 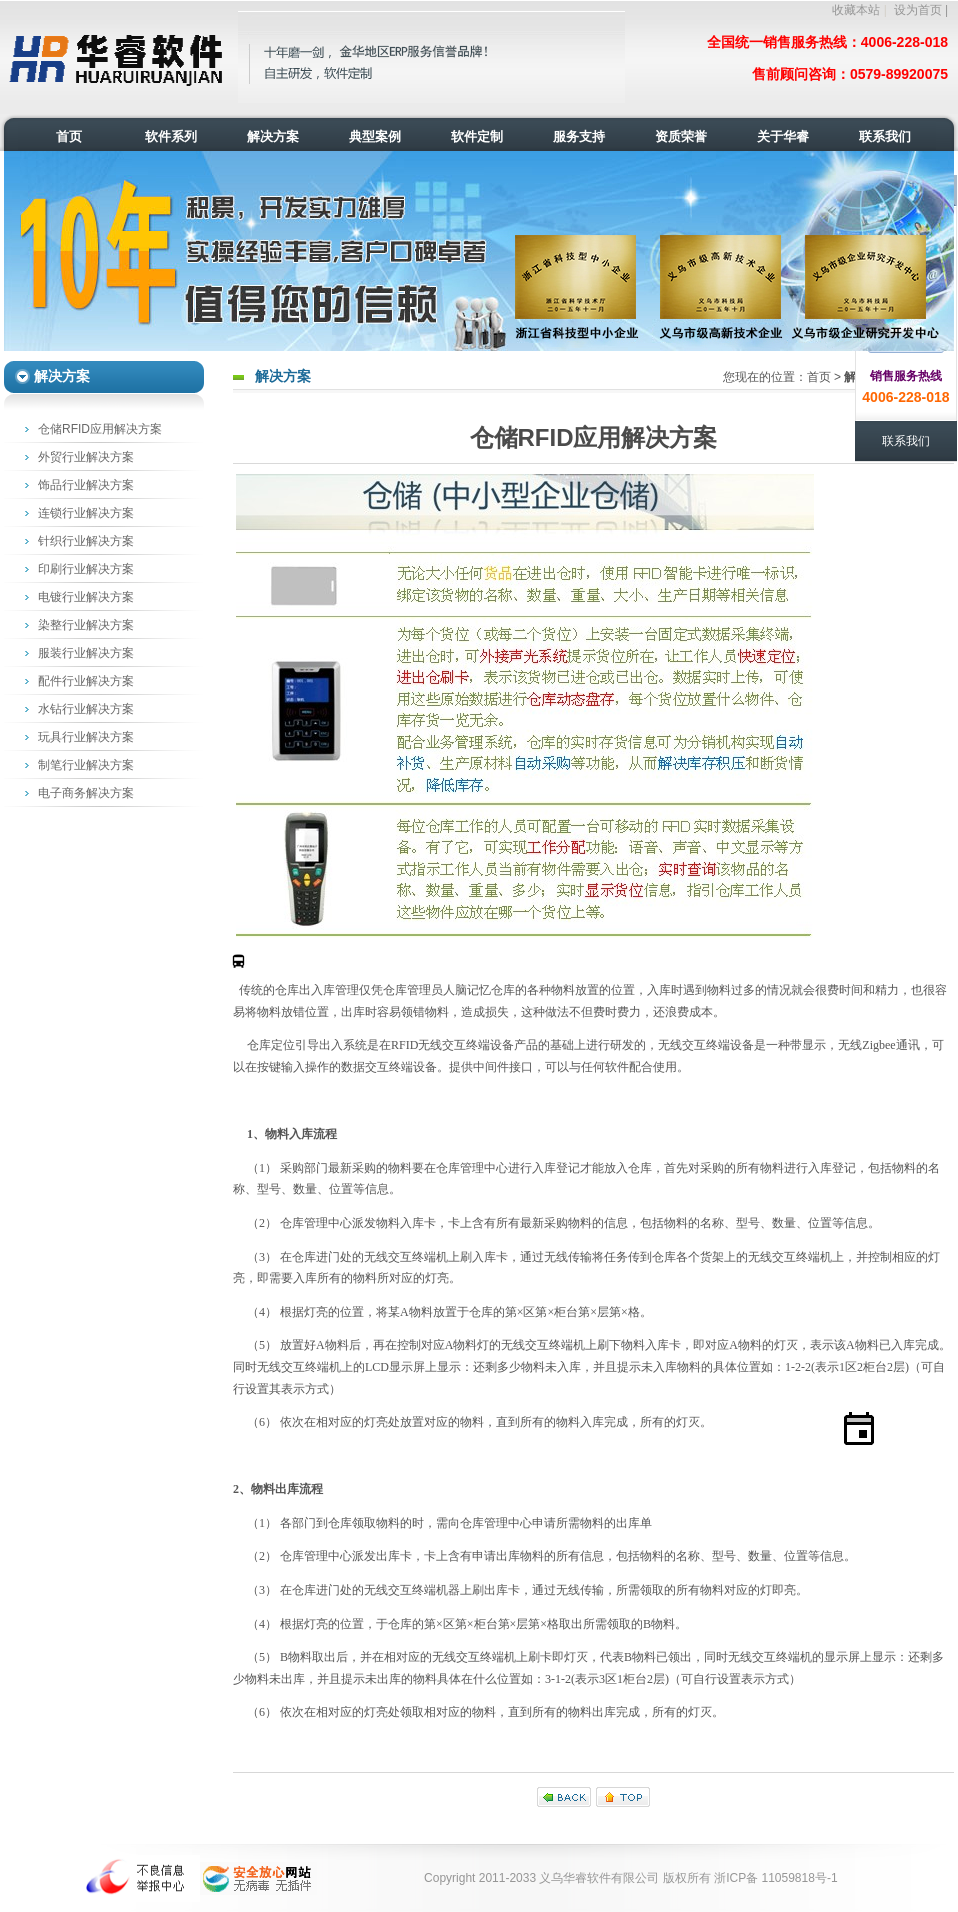 I want to click on view bus routes and schedules, so click(x=238, y=961).